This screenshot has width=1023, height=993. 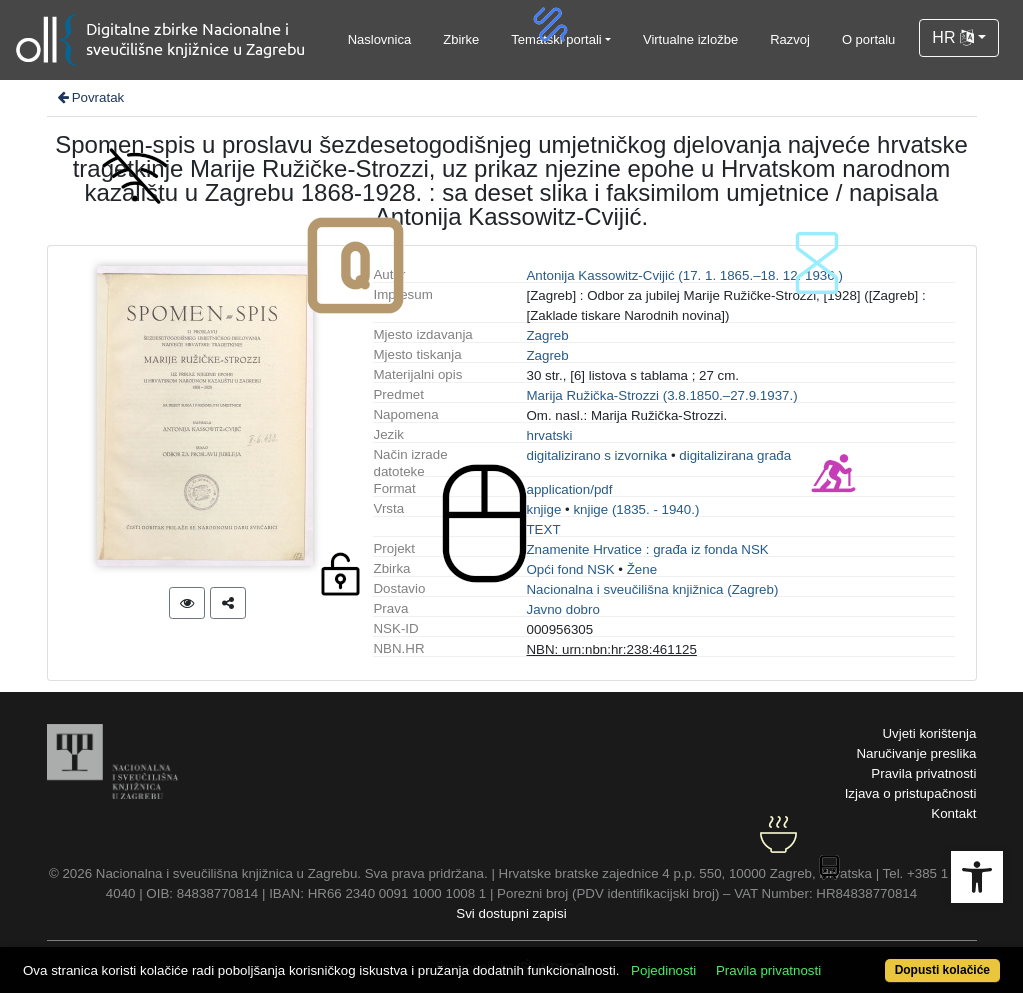 I want to click on adjust mouse or pointer settings, so click(x=484, y=523).